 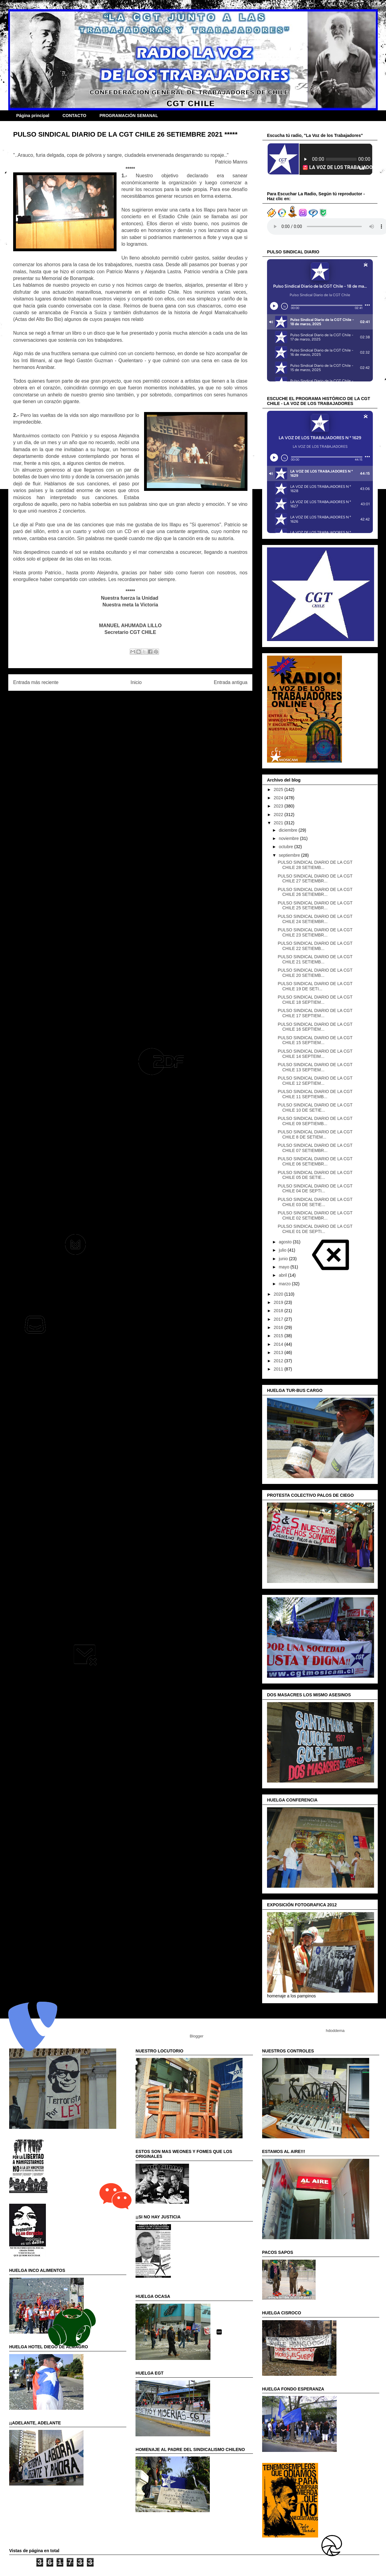 I want to click on delete or backspace text input, so click(x=332, y=1255).